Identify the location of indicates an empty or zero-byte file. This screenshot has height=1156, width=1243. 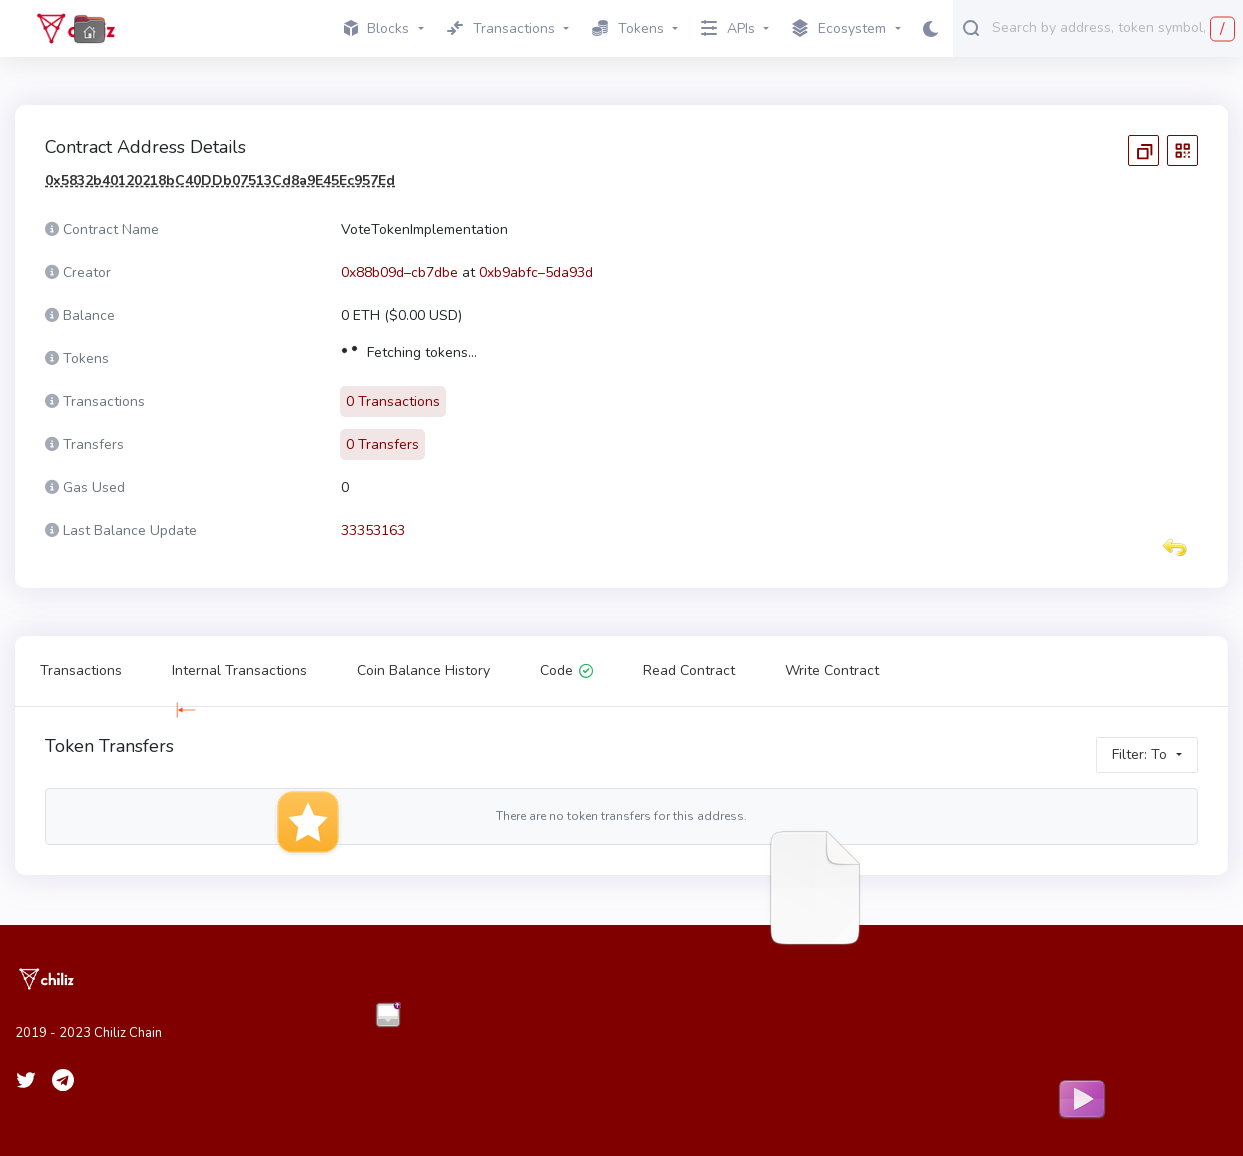
(815, 888).